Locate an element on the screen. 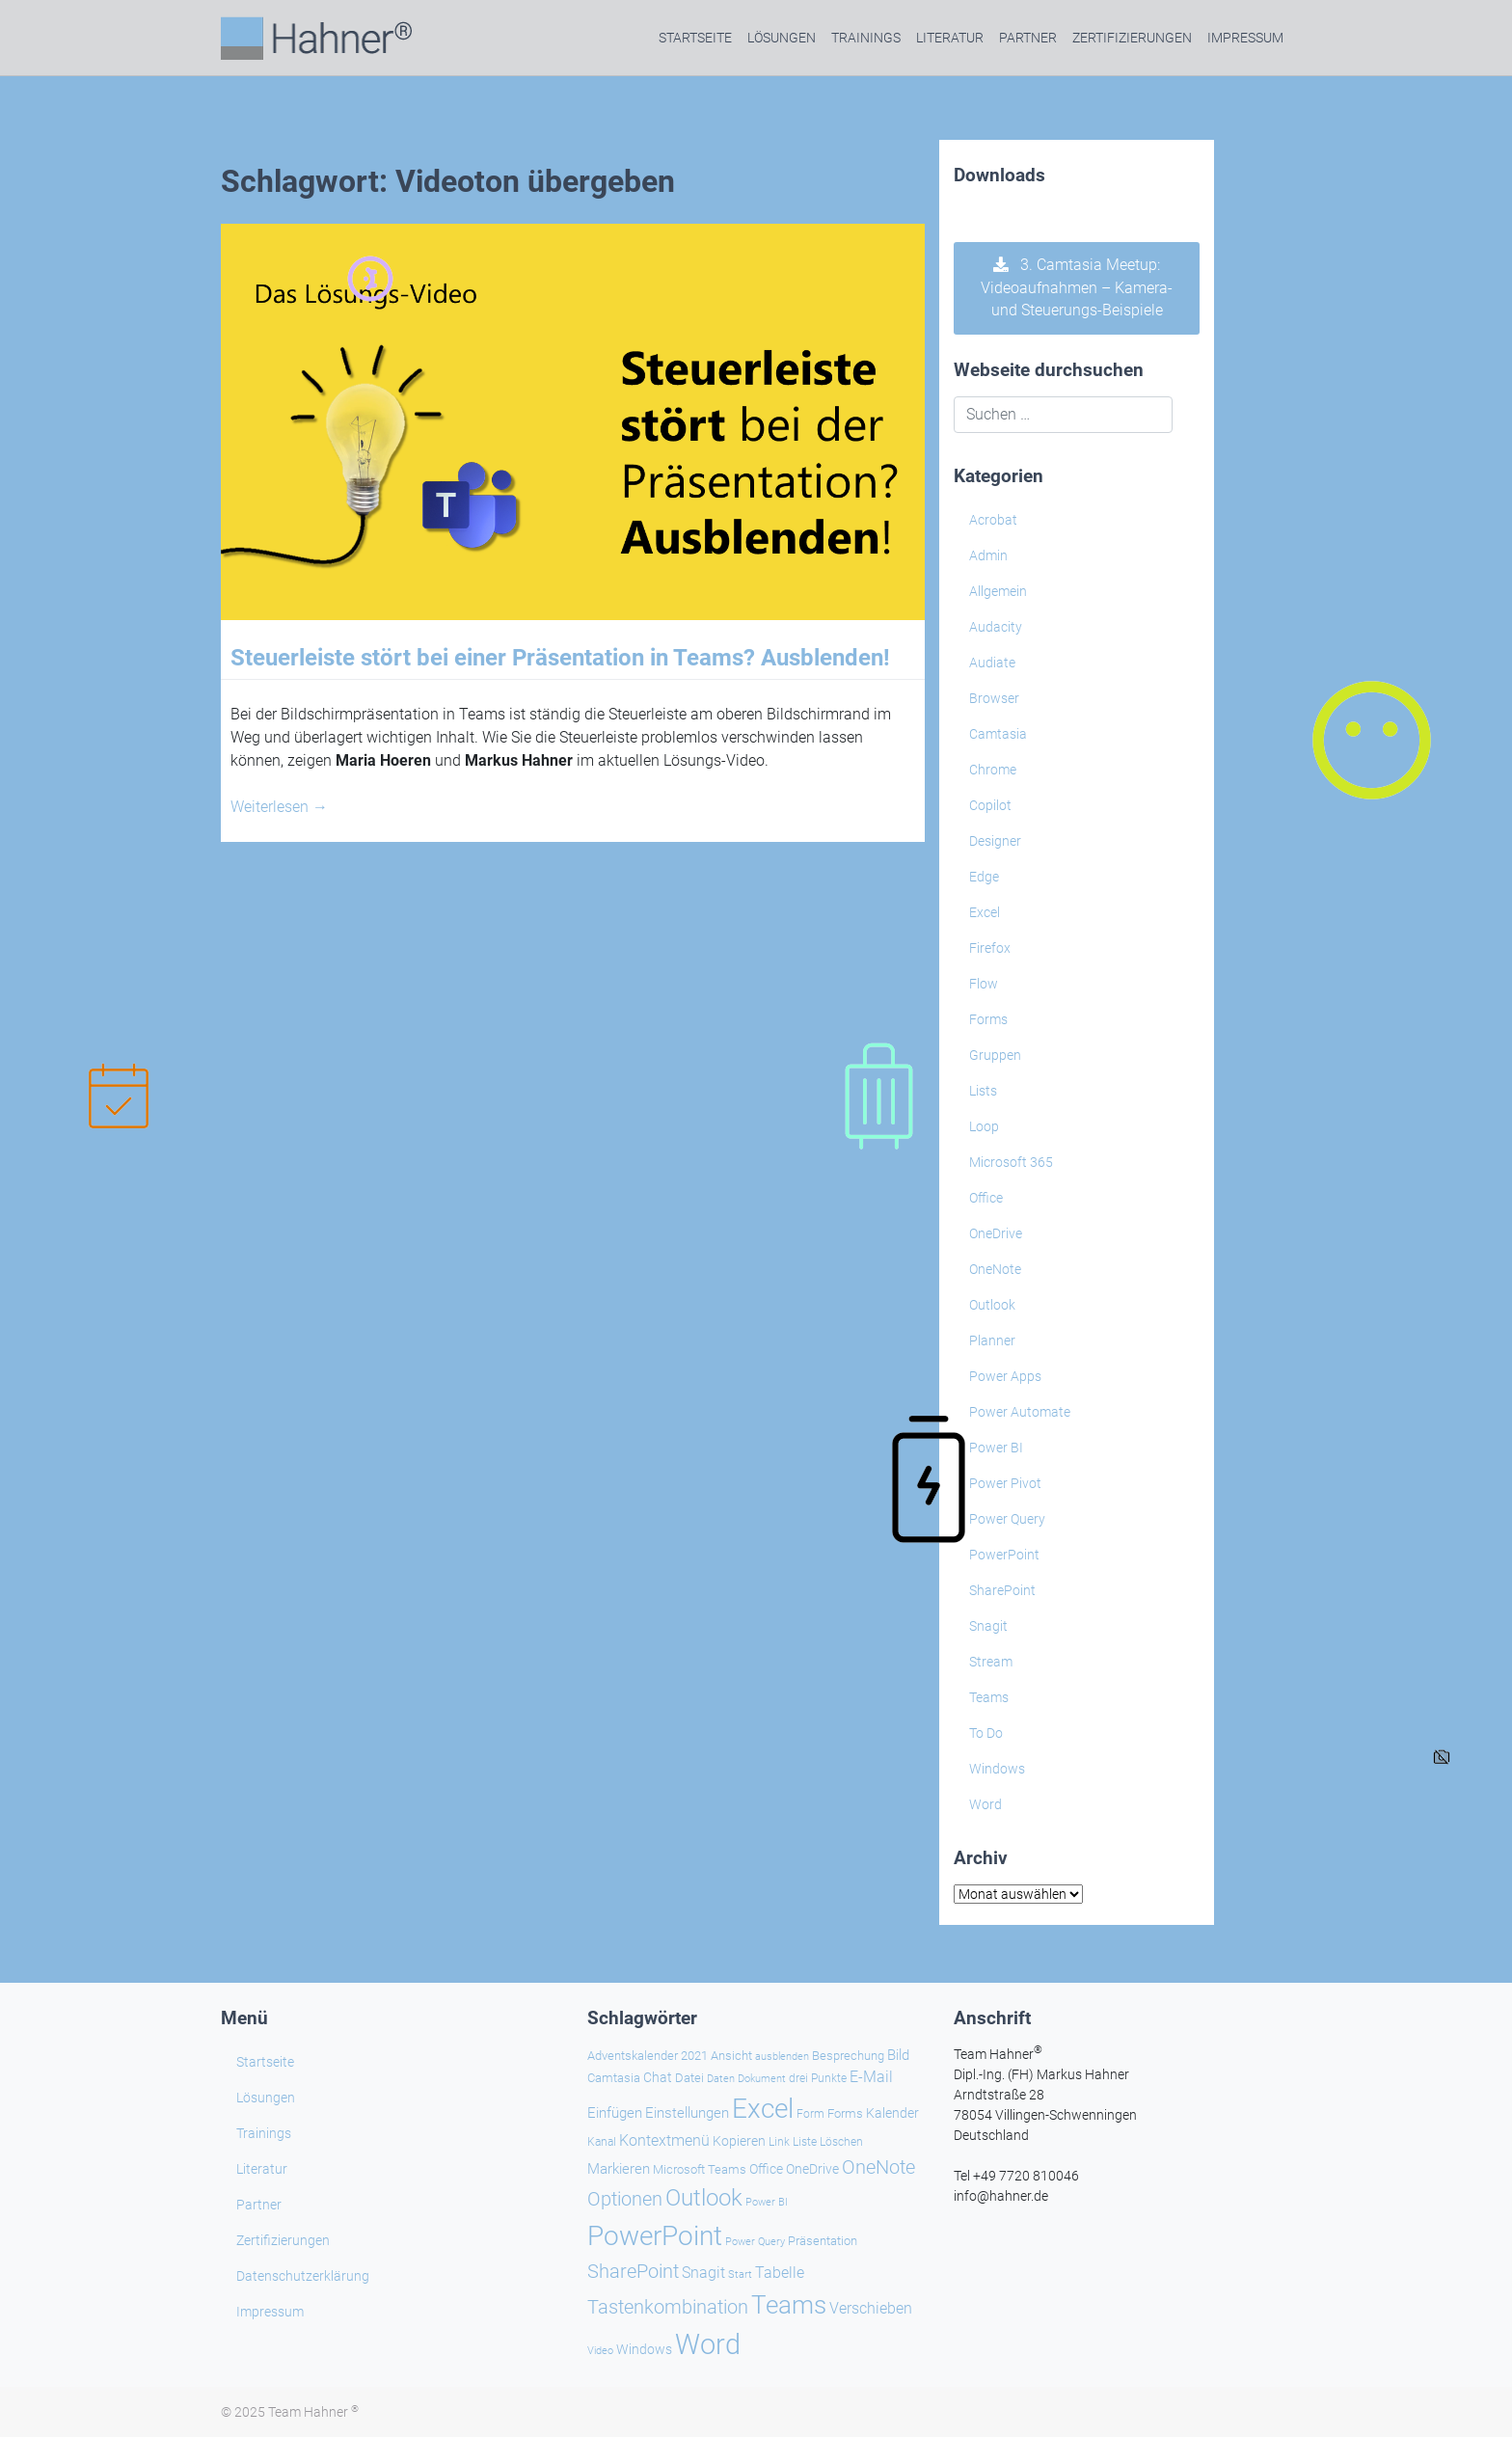 Image resolution: width=1512 pixels, height=2437 pixels. access travel or trip planning features is located at coordinates (878, 1097).